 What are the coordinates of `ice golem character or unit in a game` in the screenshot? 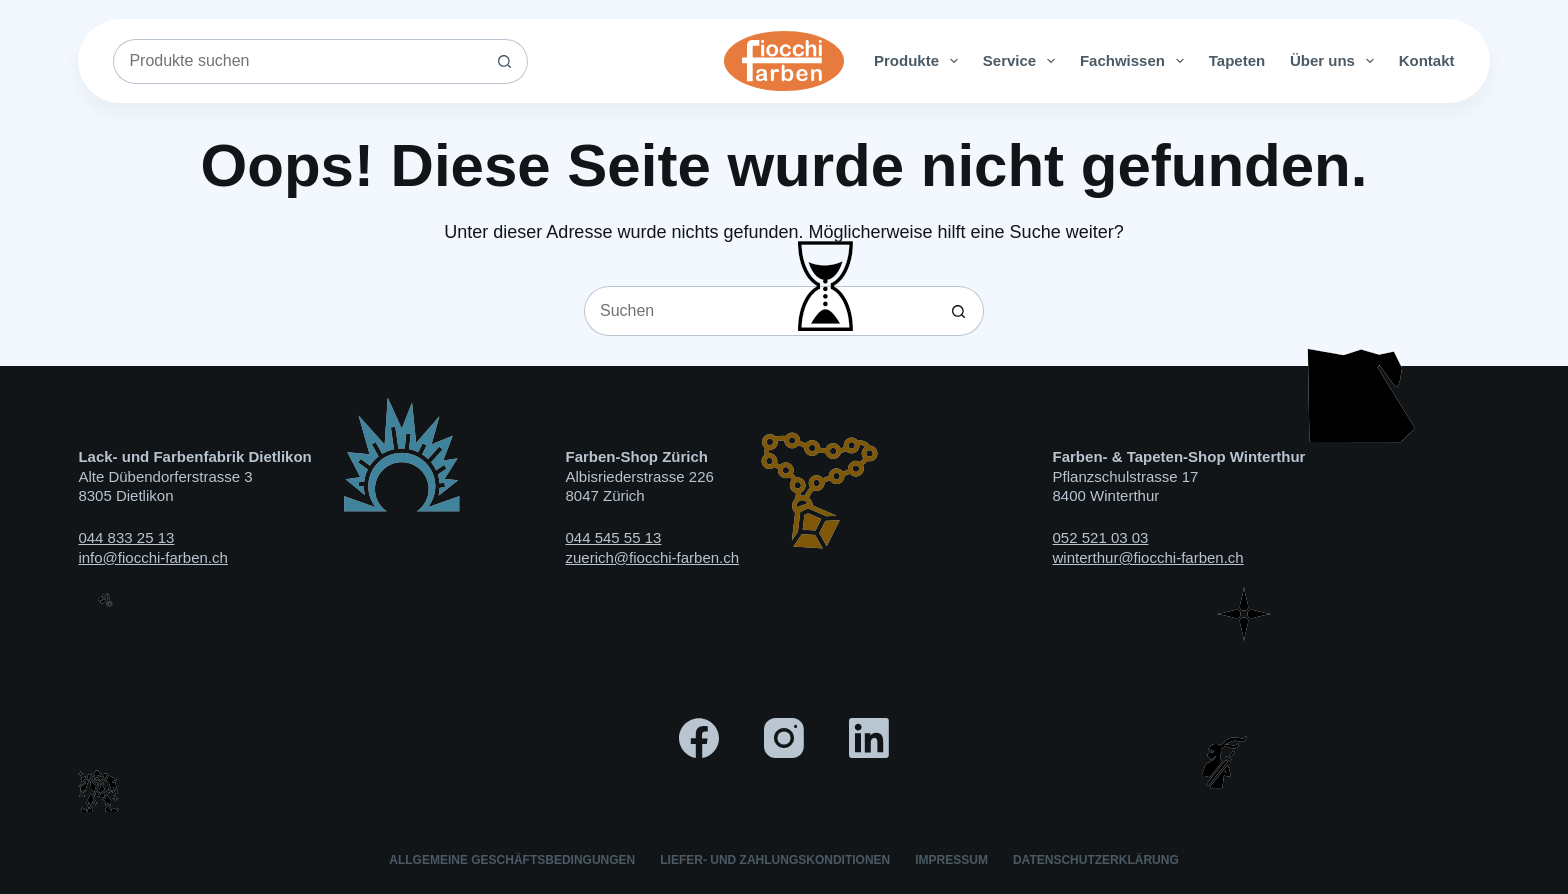 It's located at (98, 791).